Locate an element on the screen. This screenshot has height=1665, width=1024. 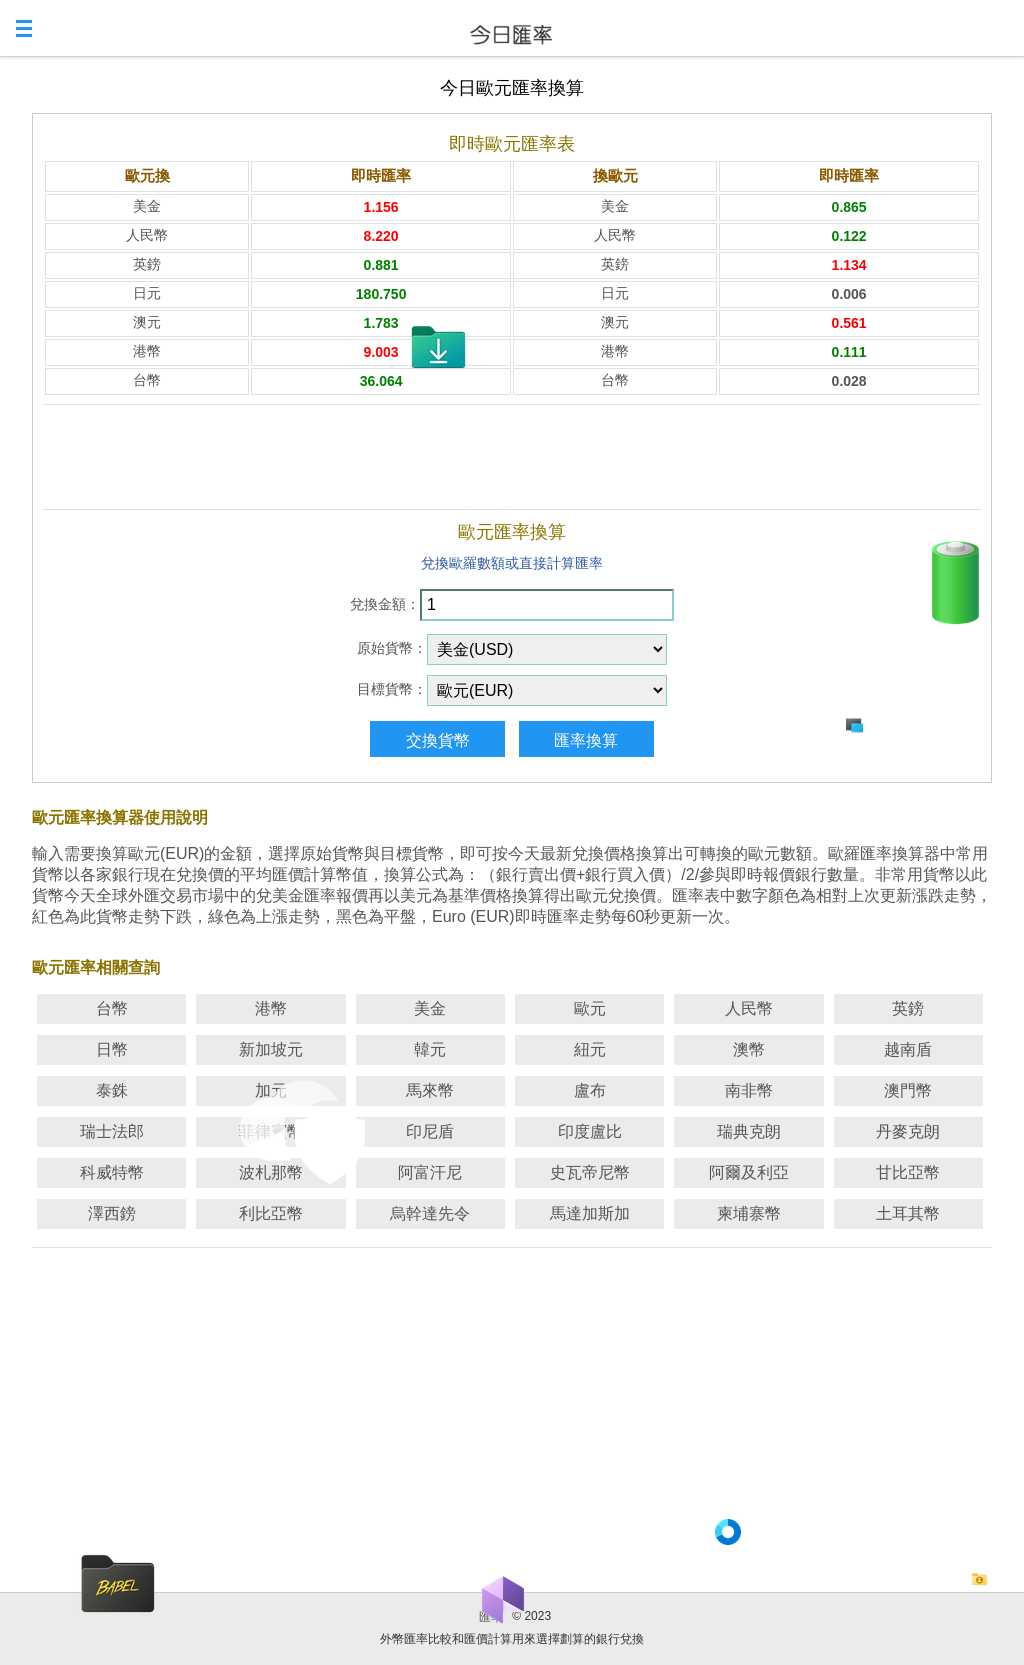
open your contacts folder is located at coordinates (979, 1579).